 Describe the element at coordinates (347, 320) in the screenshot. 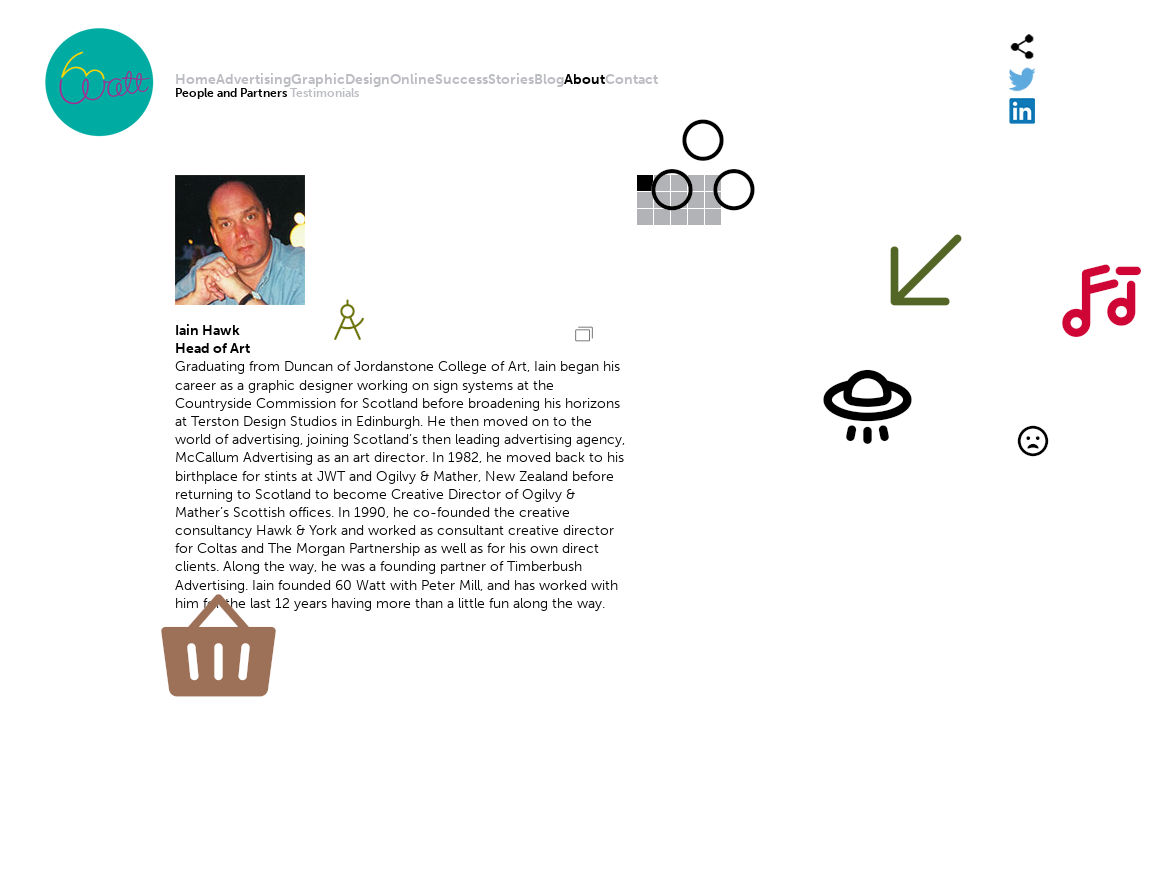

I see `access drawing or drafting tools` at that location.